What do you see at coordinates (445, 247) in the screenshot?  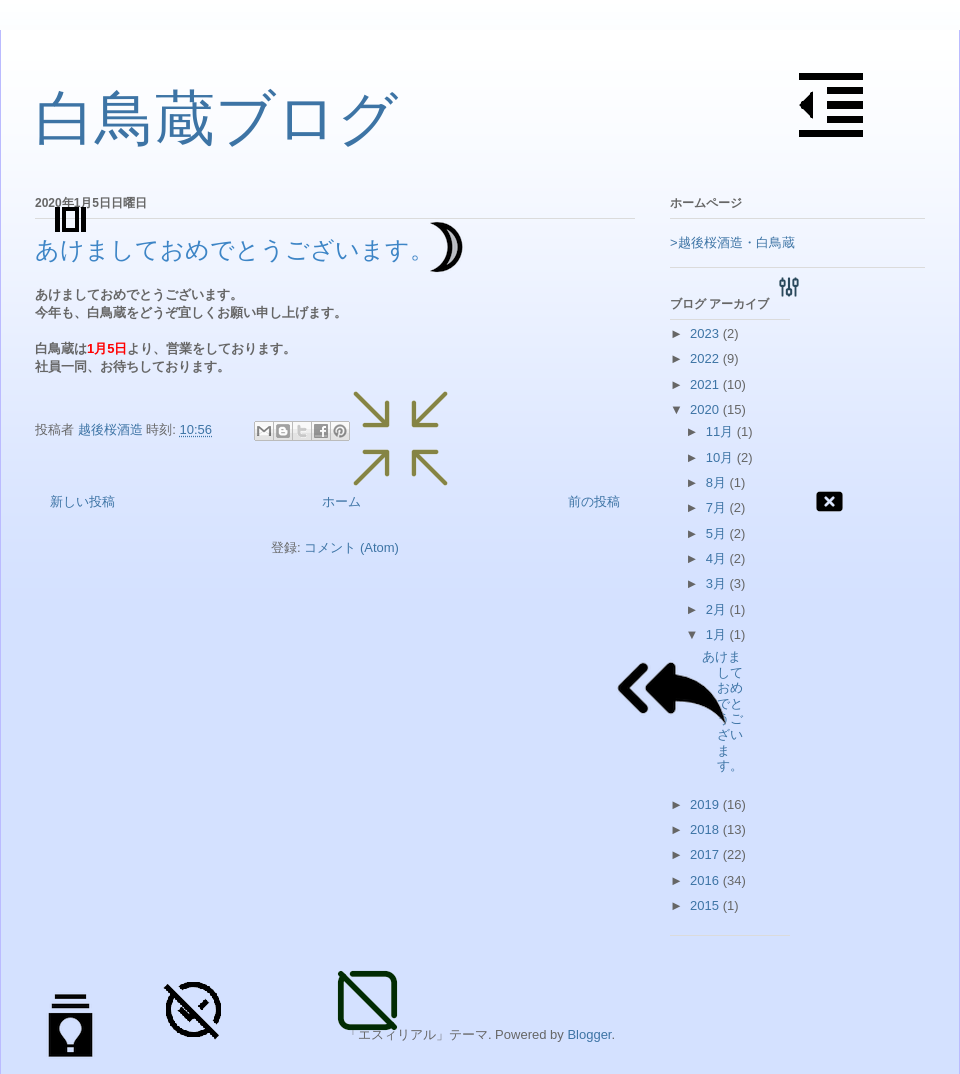 I see `toggle dark mode or night theme` at bounding box center [445, 247].